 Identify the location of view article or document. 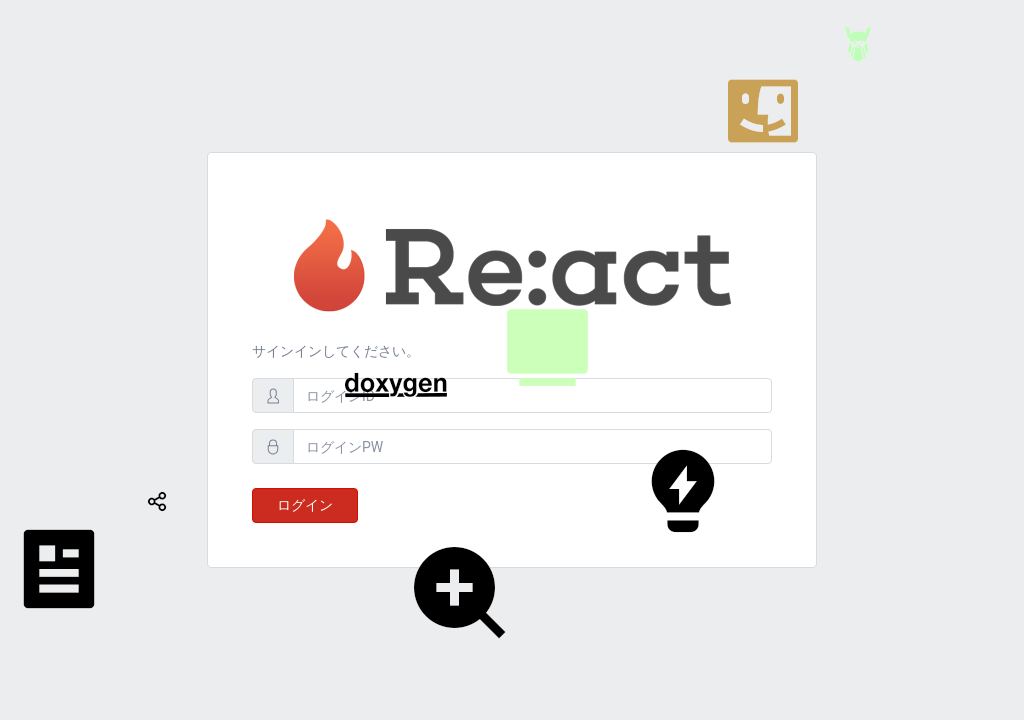
(59, 569).